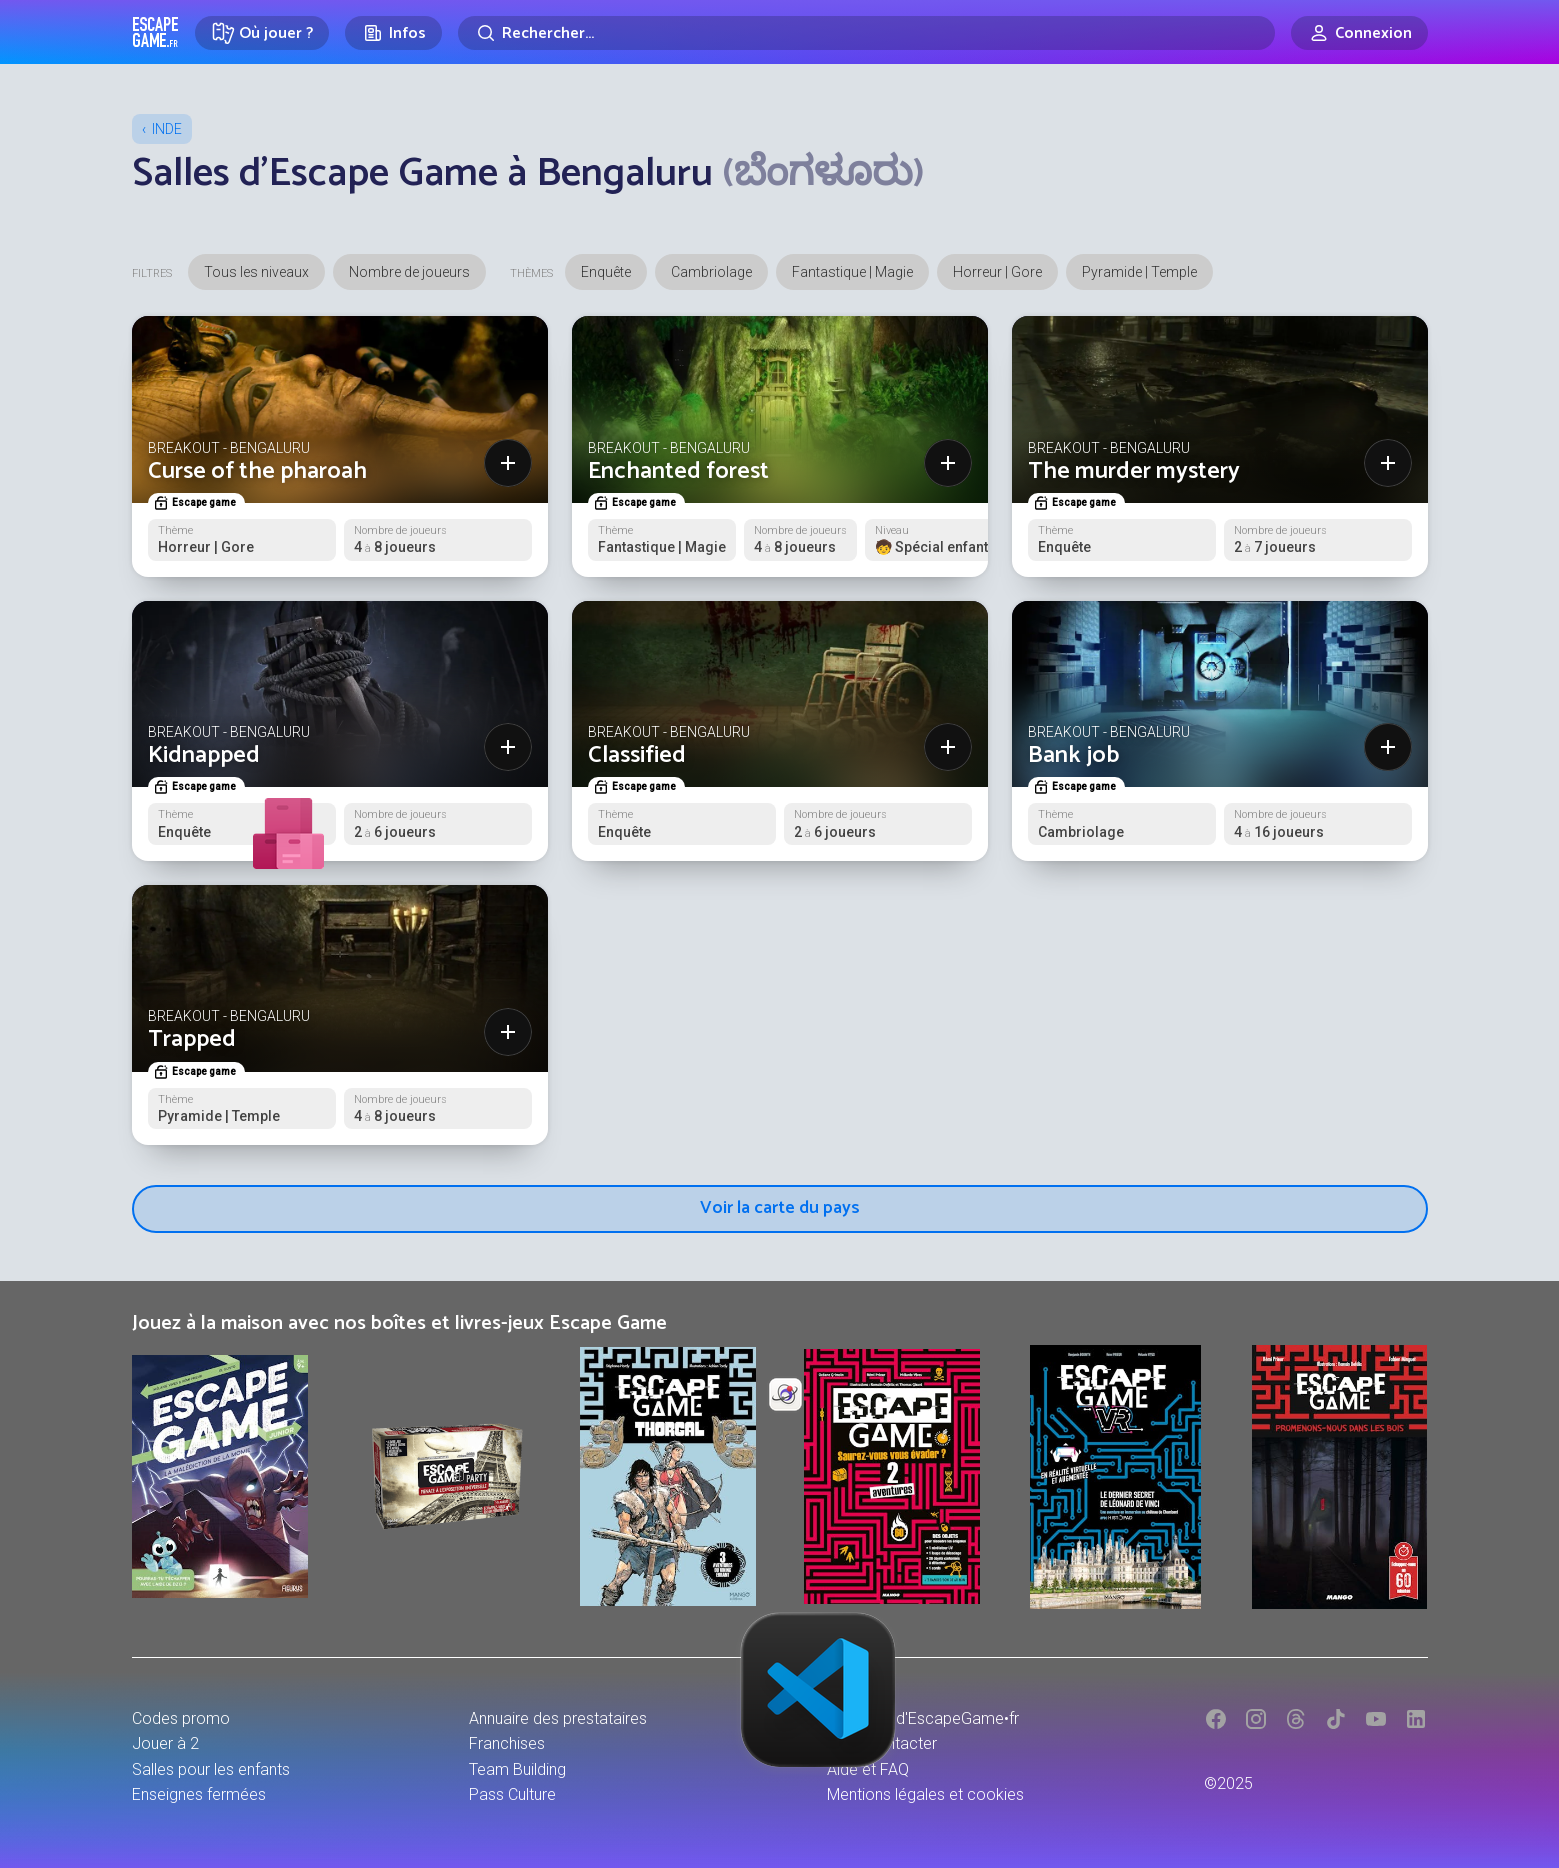 The width and height of the screenshot is (1559, 1868). Describe the element at coordinates (785, 1394) in the screenshot. I see `open mkvmerge video merging tool` at that location.